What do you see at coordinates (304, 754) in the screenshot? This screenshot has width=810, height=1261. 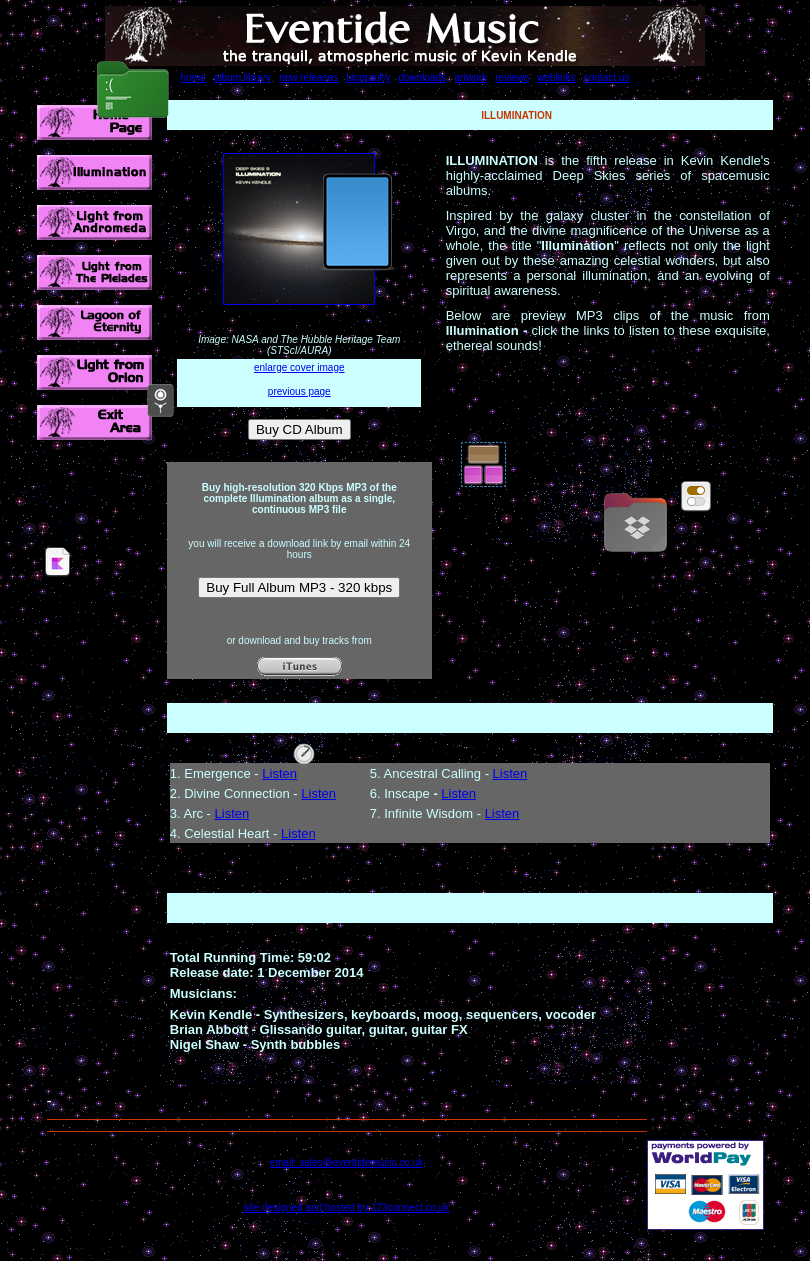 I see `open system profiler application` at bounding box center [304, 754].